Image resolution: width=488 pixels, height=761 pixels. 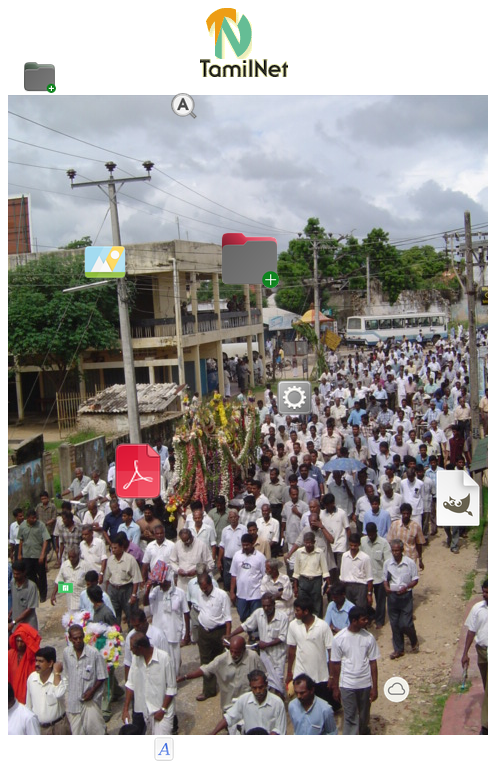 I want to click on open a pdf document, so click(x=138, y=471).